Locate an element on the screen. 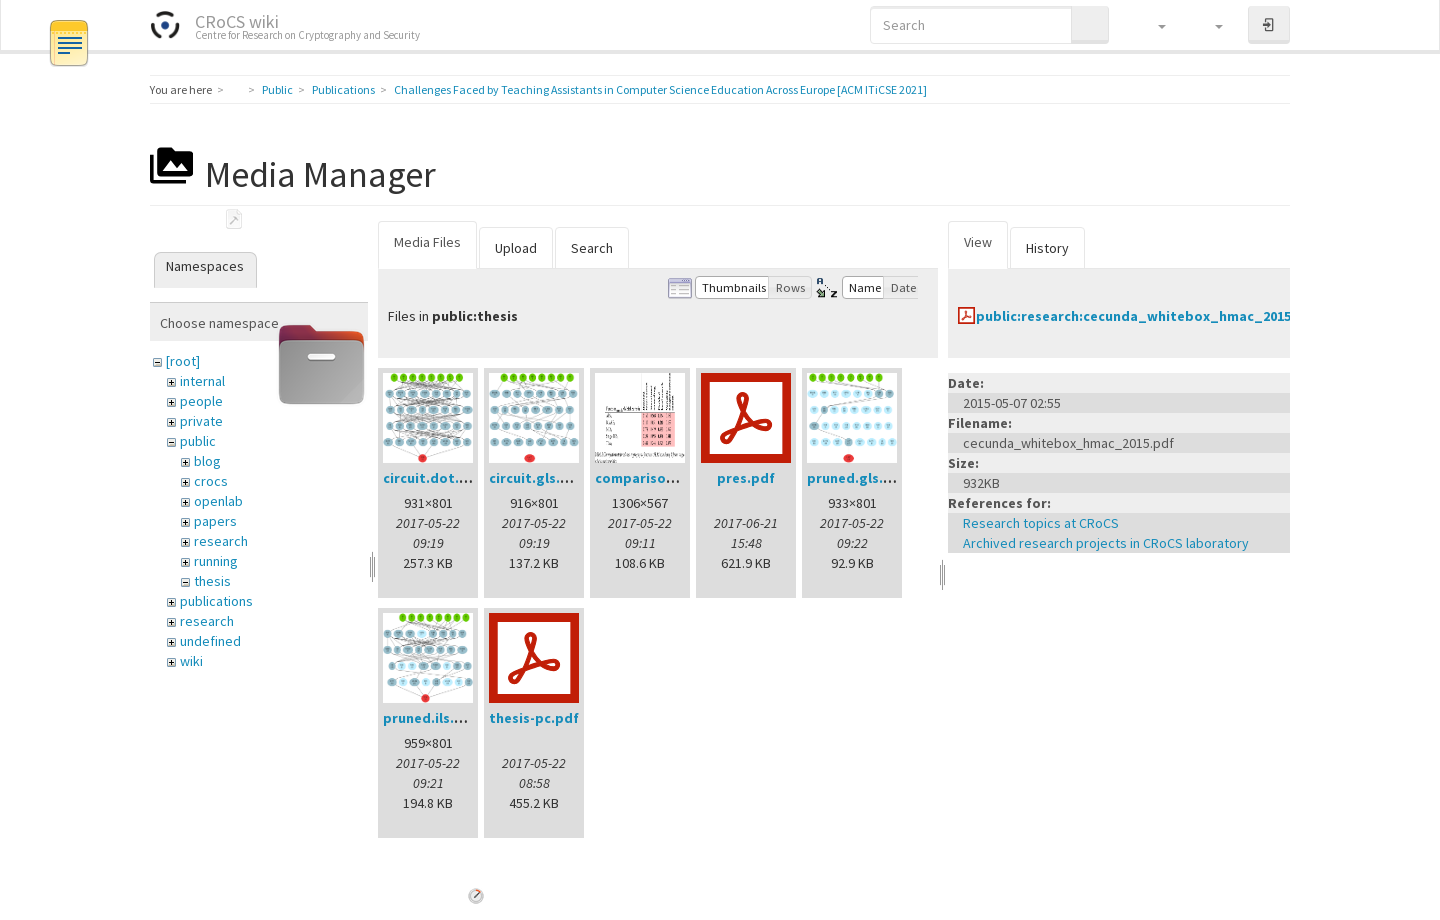 The image size is (1440, 920). makefile document used for build automation is located at coordinates (234, 219).